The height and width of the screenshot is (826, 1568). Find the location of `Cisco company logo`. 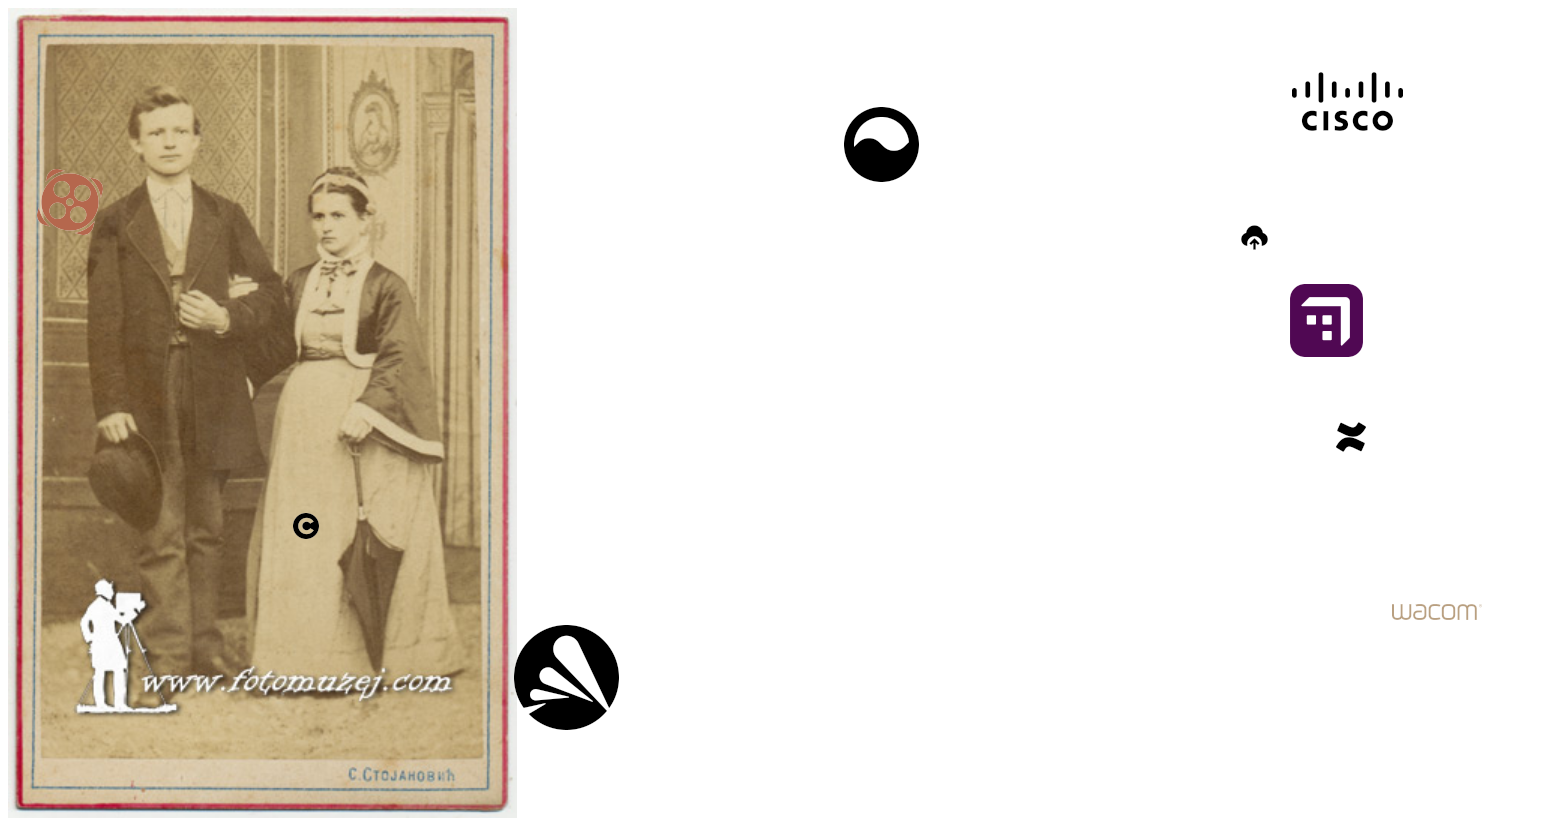

Cisco company logo is located at coordinates (1347, 101).